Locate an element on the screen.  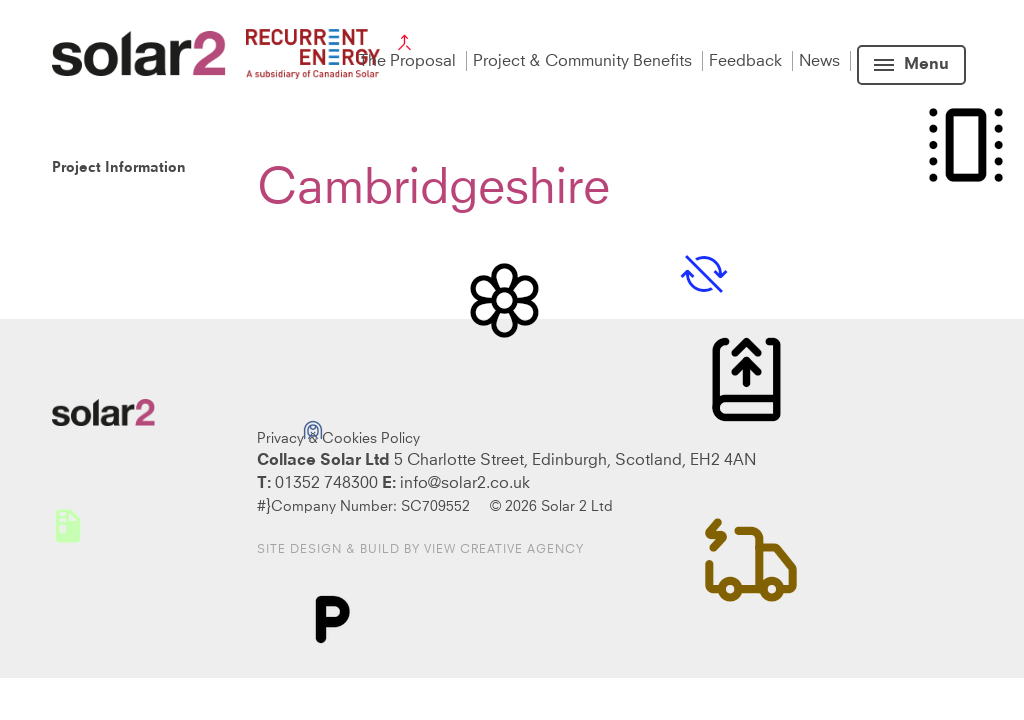
access nature or garden-related features is located at coordinates (504, 300).